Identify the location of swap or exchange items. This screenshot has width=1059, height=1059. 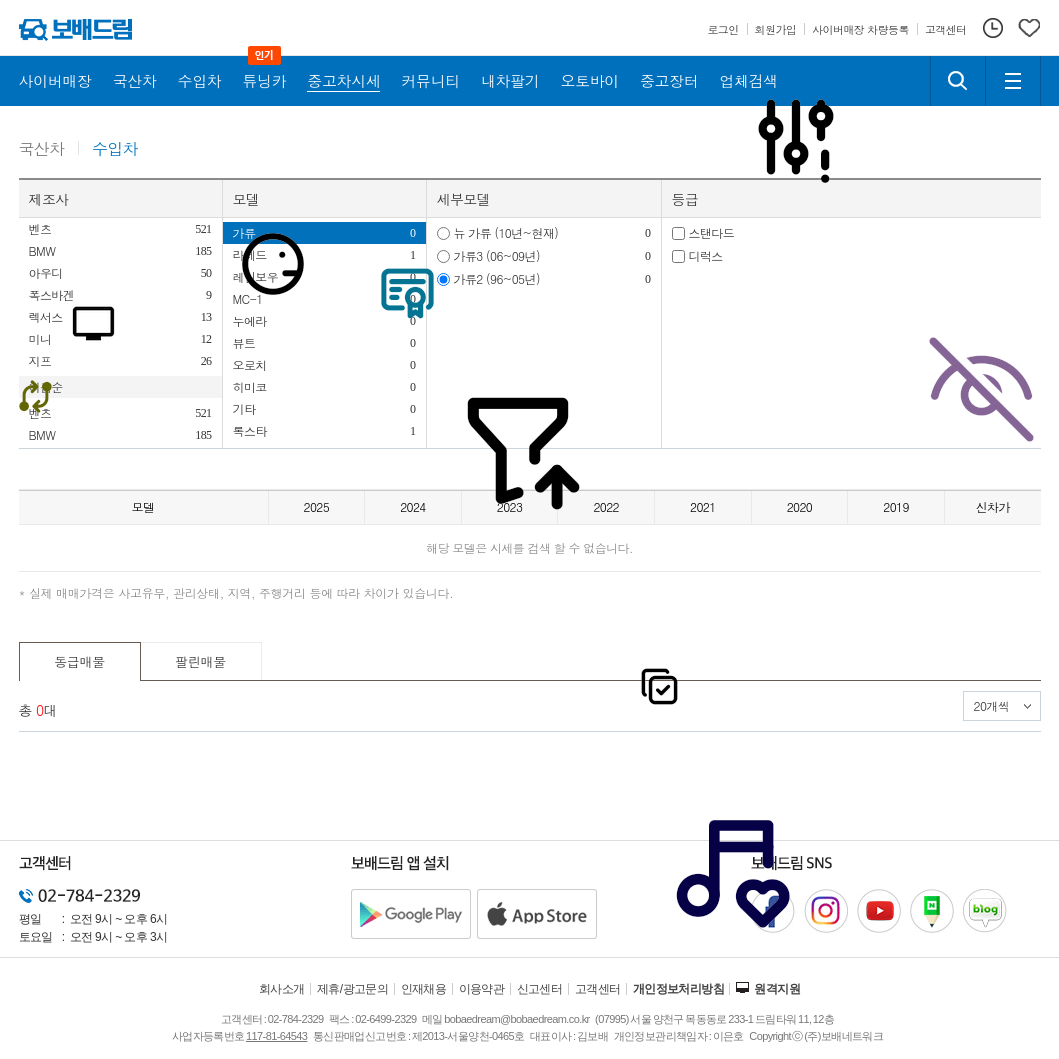
(35, 396).